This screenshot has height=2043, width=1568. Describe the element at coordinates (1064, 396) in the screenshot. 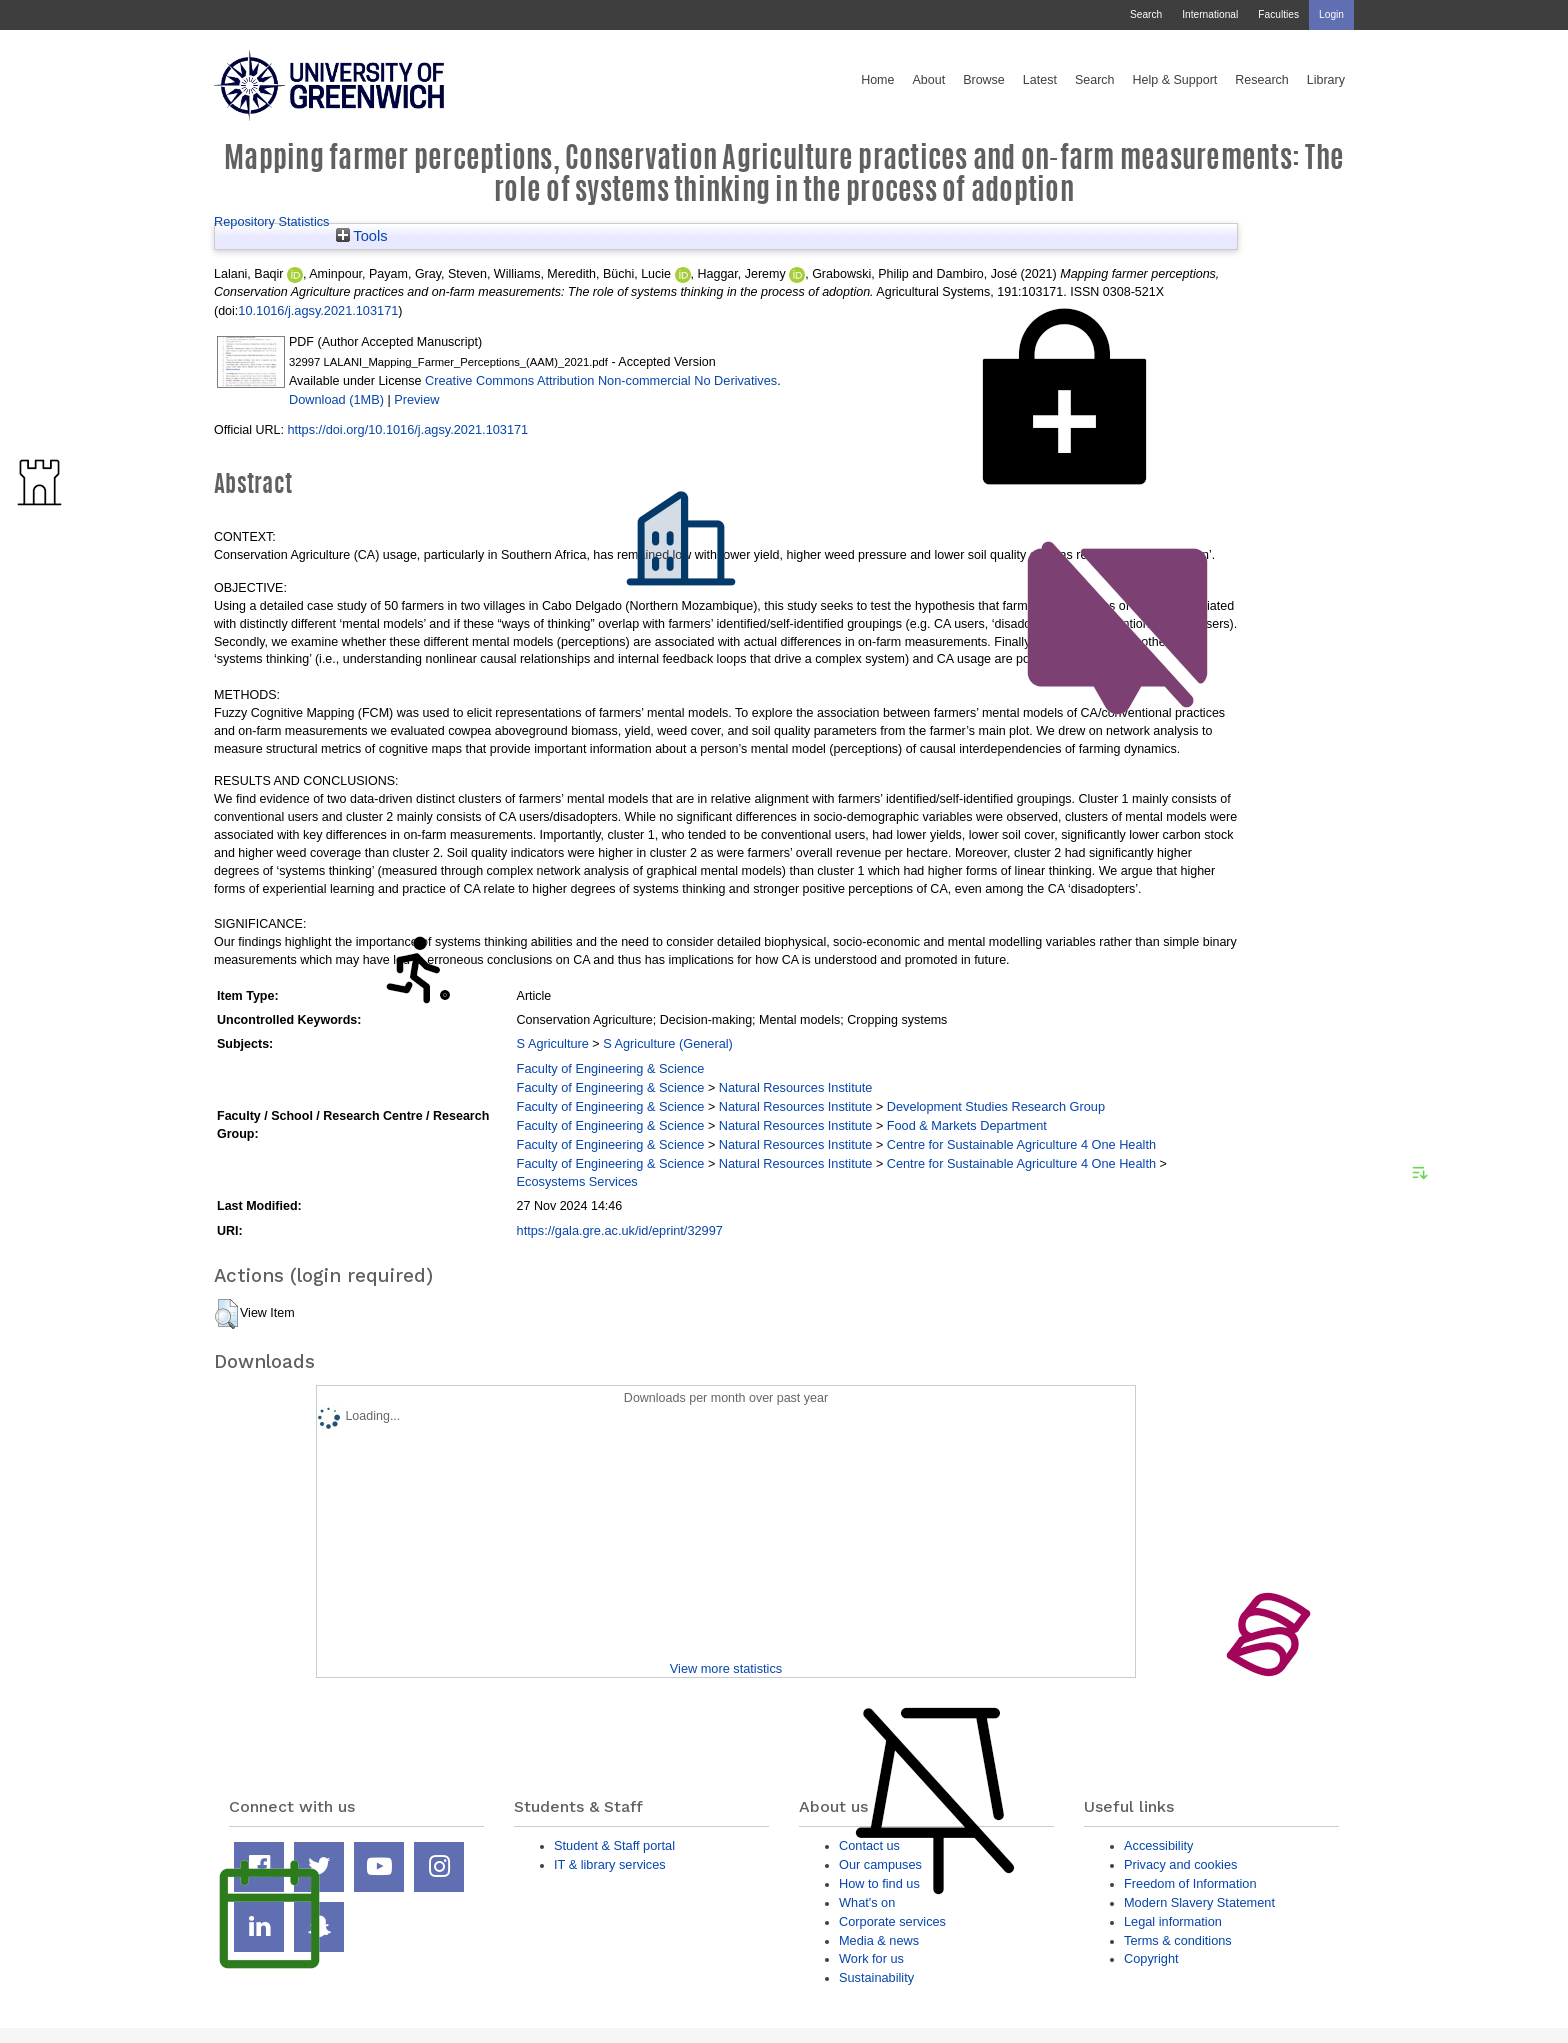

I see `add item to shopping bag` at that location.